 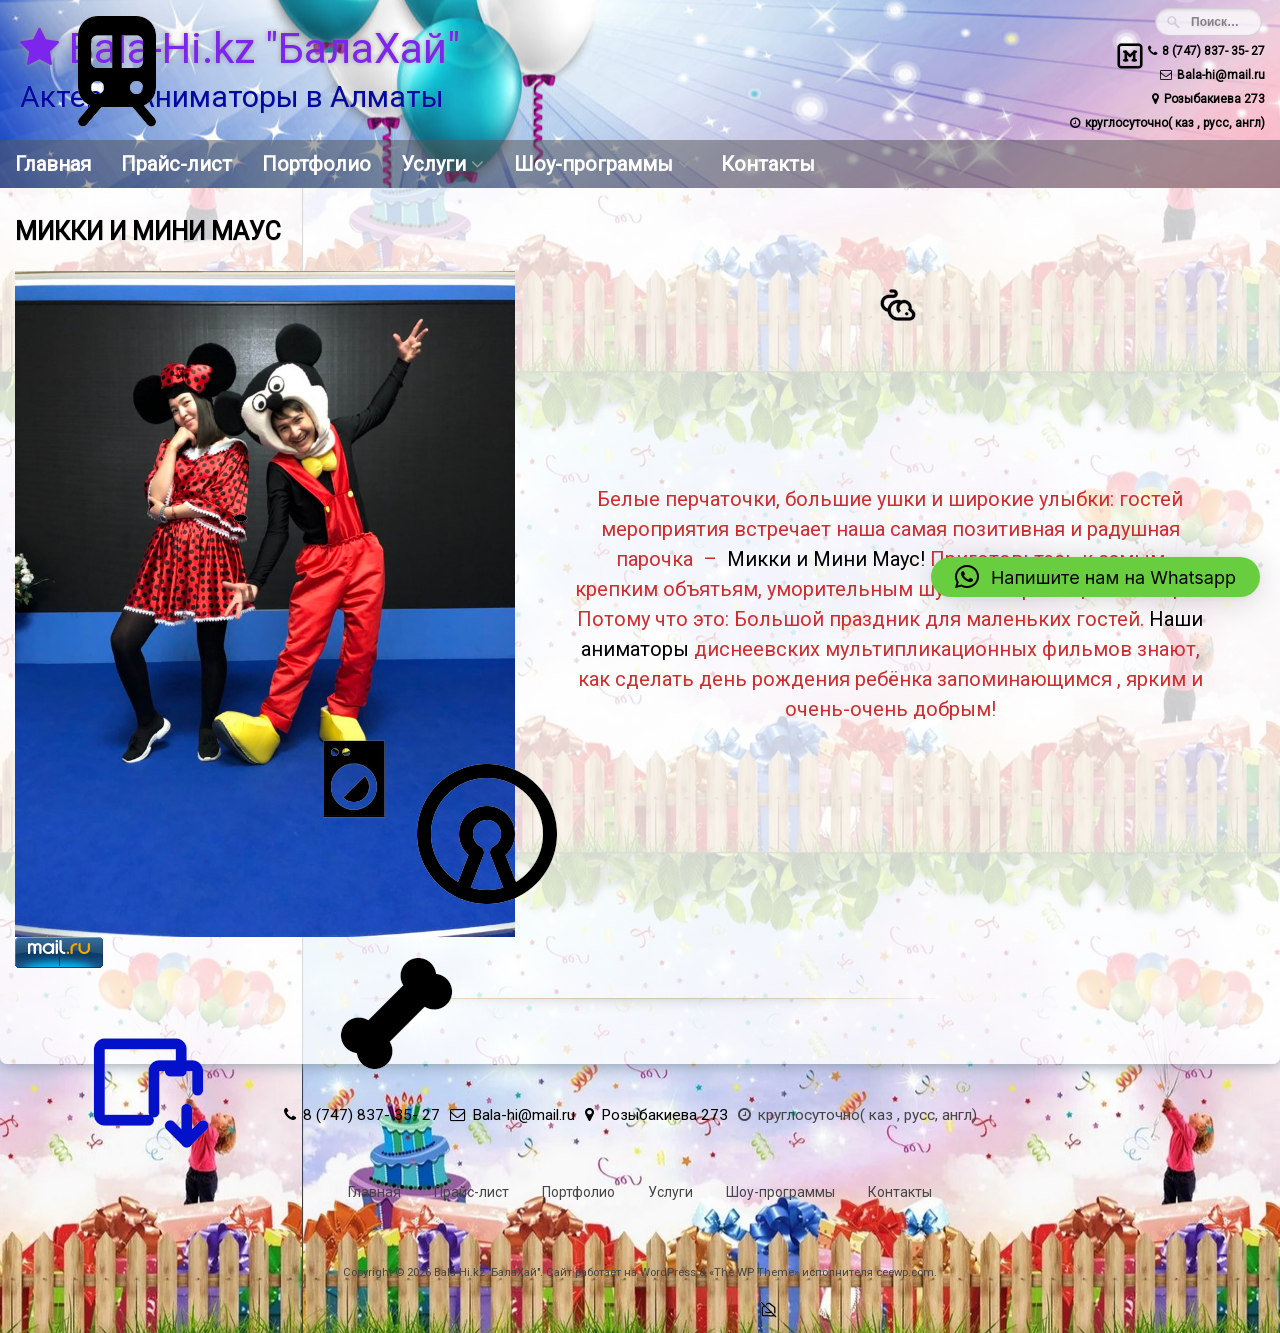 What do you see at coordinates (1130, 56) in the screenshot?
I see `open Medium app` at bounding box center [1130, 56].